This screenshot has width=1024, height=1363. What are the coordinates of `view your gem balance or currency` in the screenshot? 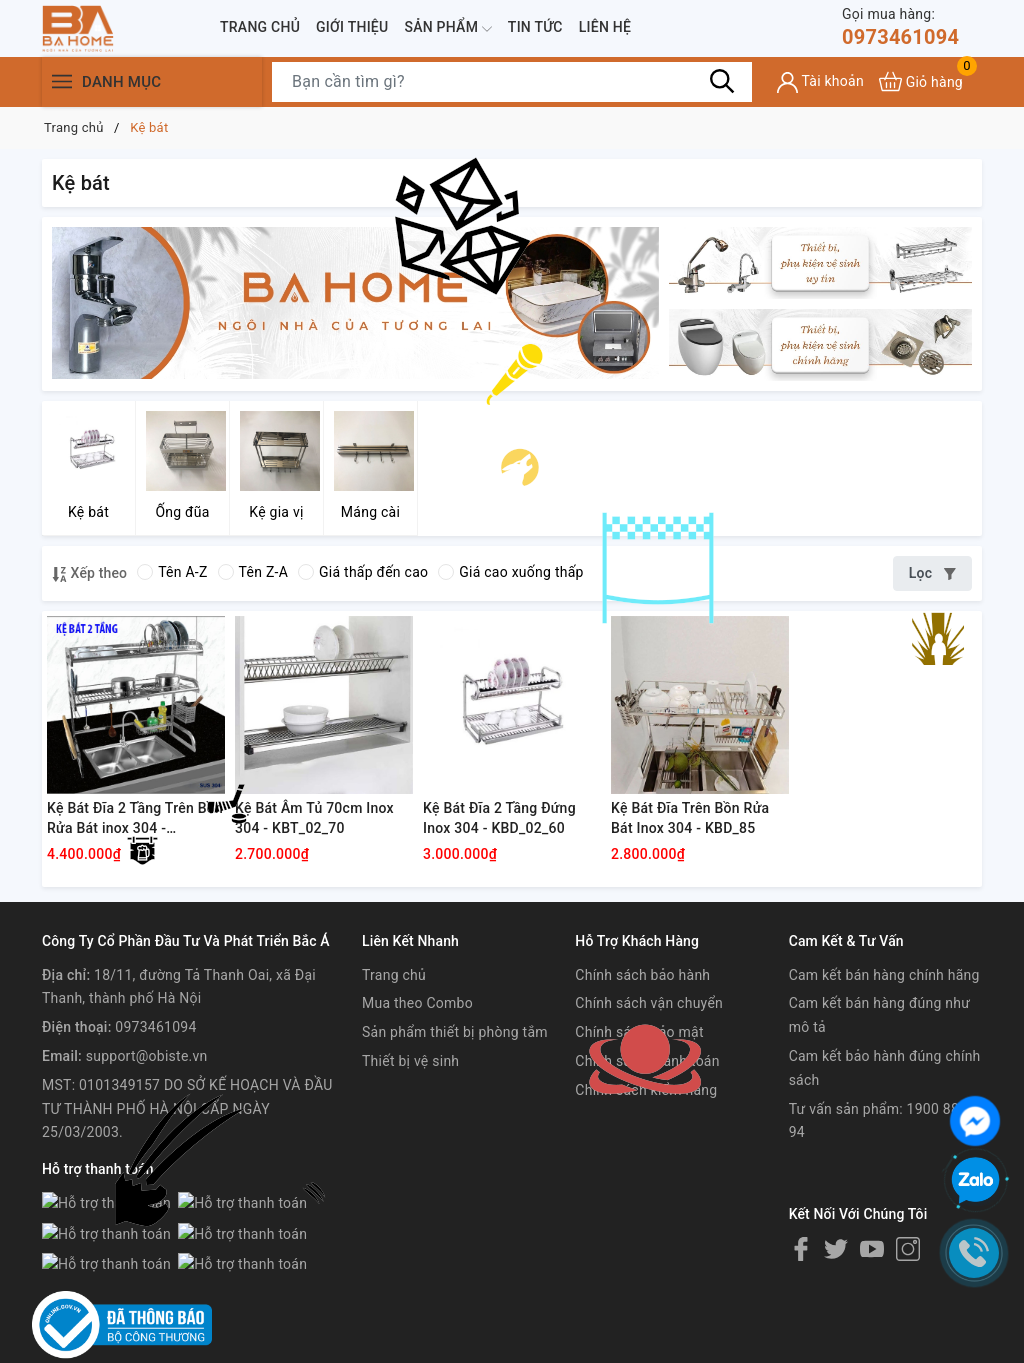 It's located at (462, 225).